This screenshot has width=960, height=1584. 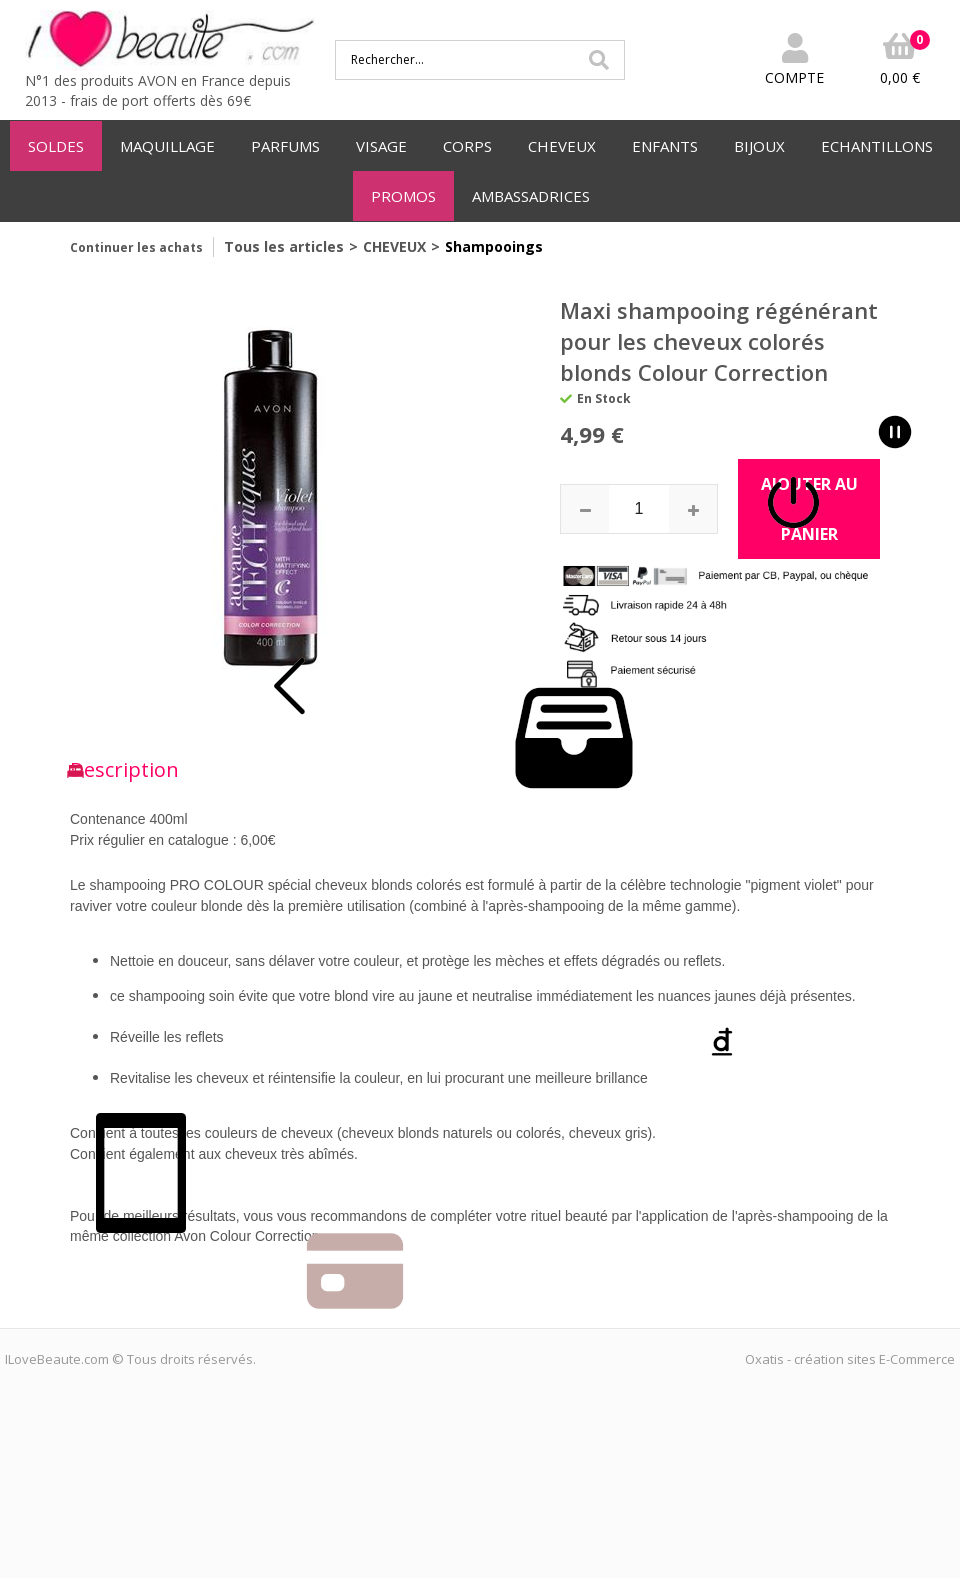 I want to click on go back to the previous screen, so click(x=292, y=686).